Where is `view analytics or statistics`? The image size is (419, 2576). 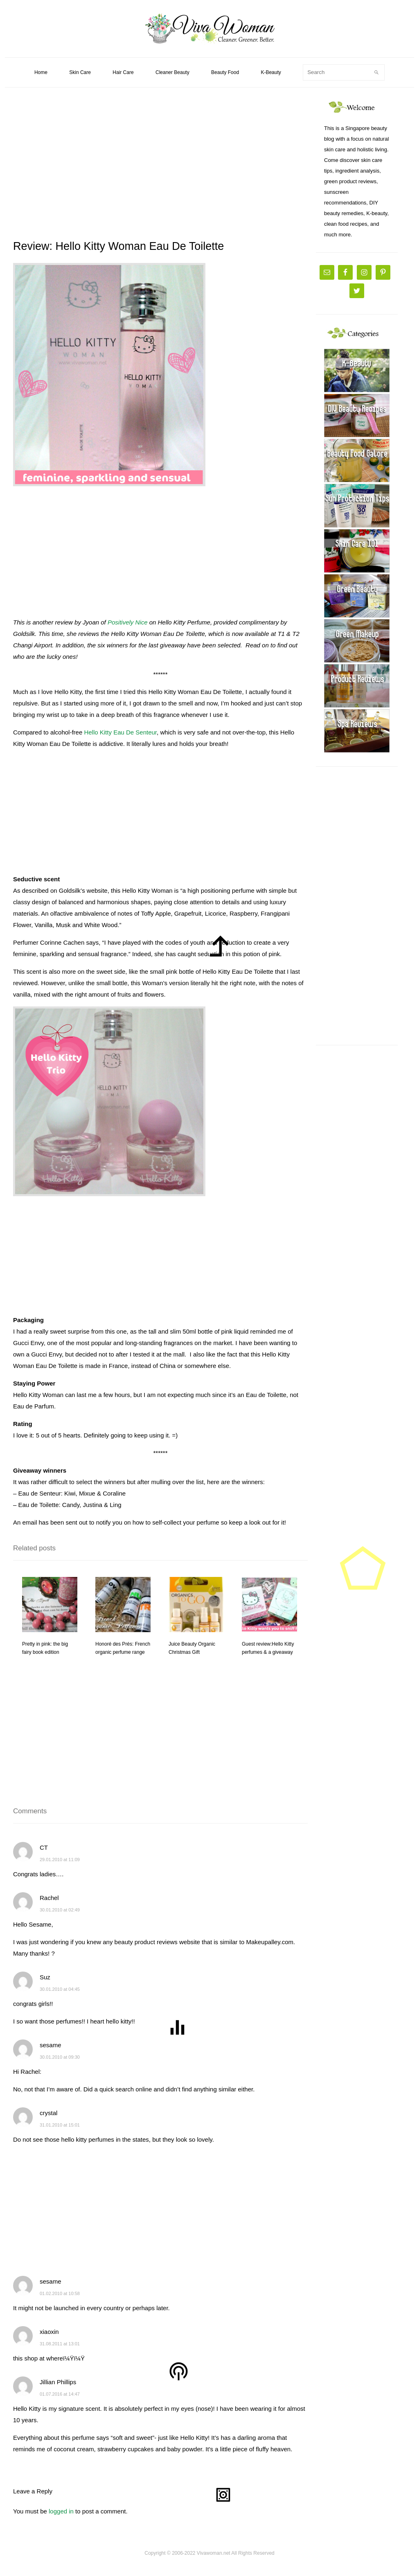
view analytics or statistics is located at coordinates (177, 2028).